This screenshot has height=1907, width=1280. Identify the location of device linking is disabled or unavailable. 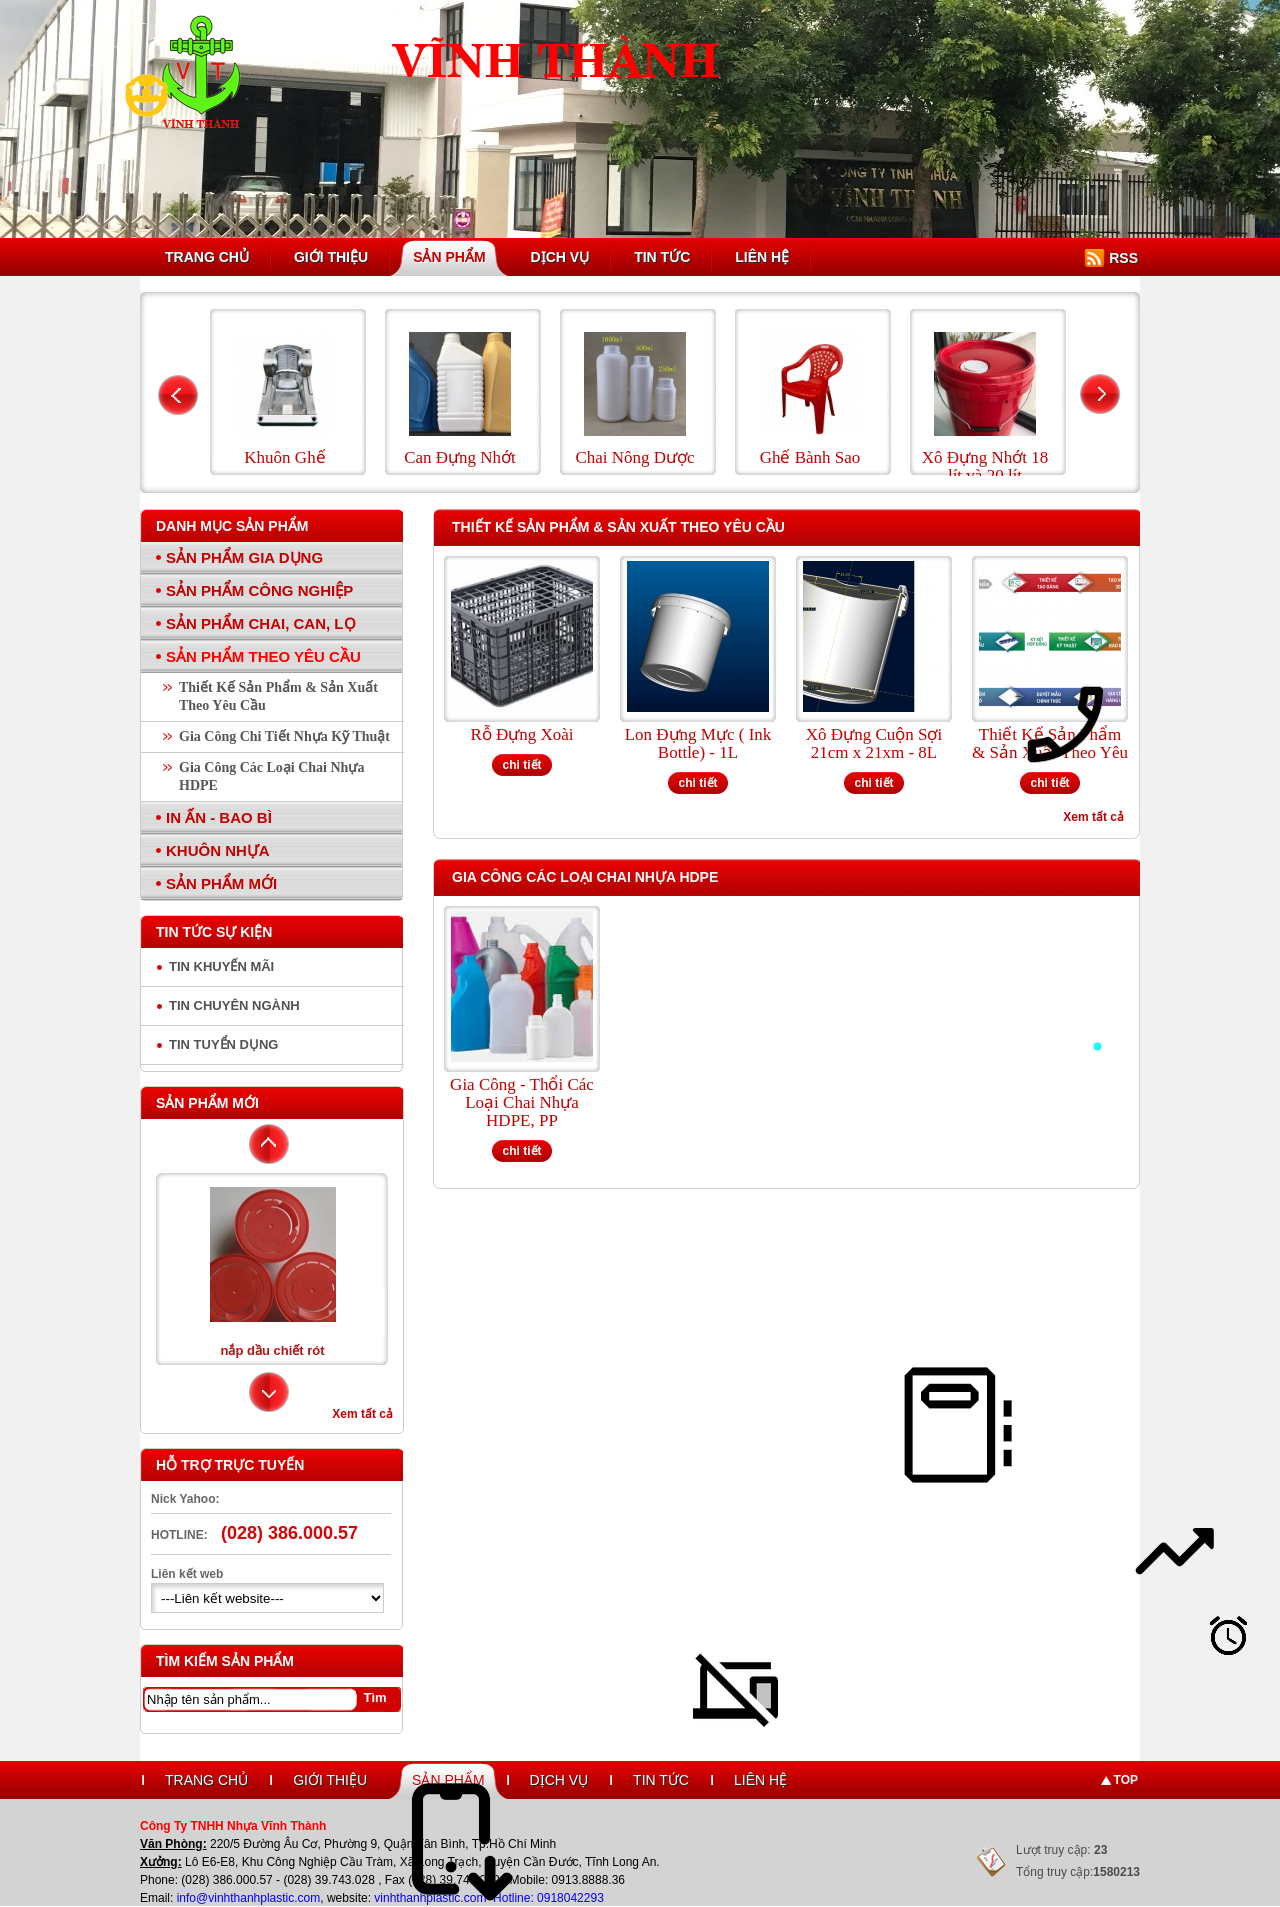
(735, 1690).